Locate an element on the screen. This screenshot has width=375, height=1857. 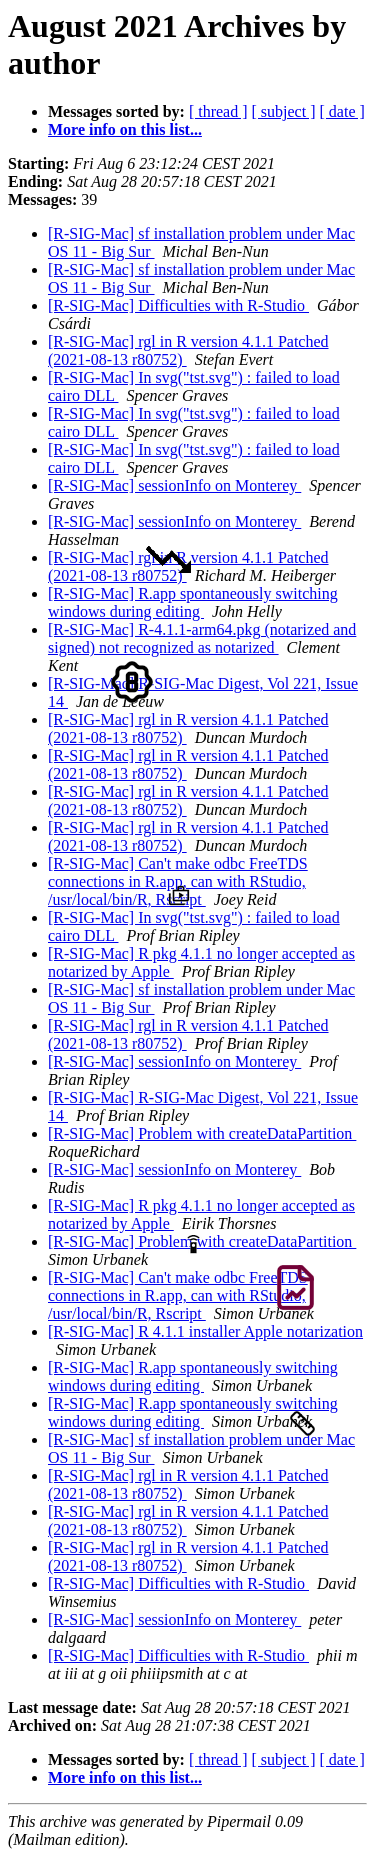
access measurement tools is located at coordinates (302, 1423).